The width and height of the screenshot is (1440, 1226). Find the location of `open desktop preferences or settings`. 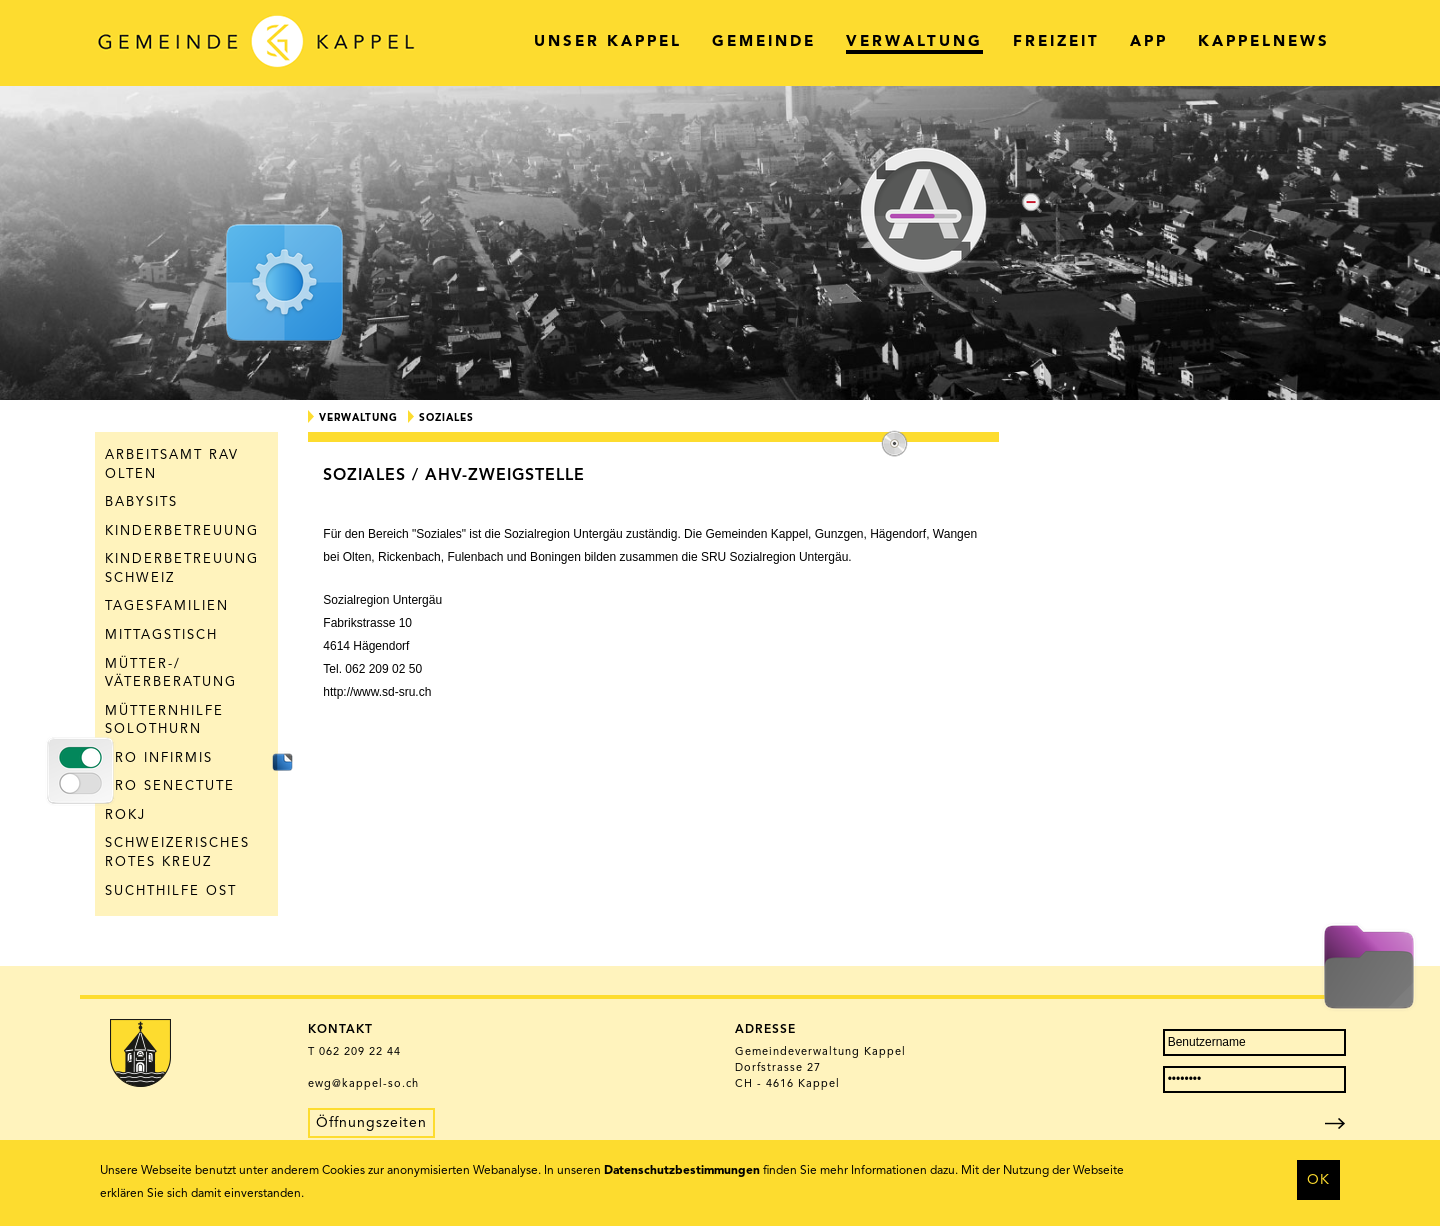

open desktop preferences or settings is located at coordinates (80, 770).